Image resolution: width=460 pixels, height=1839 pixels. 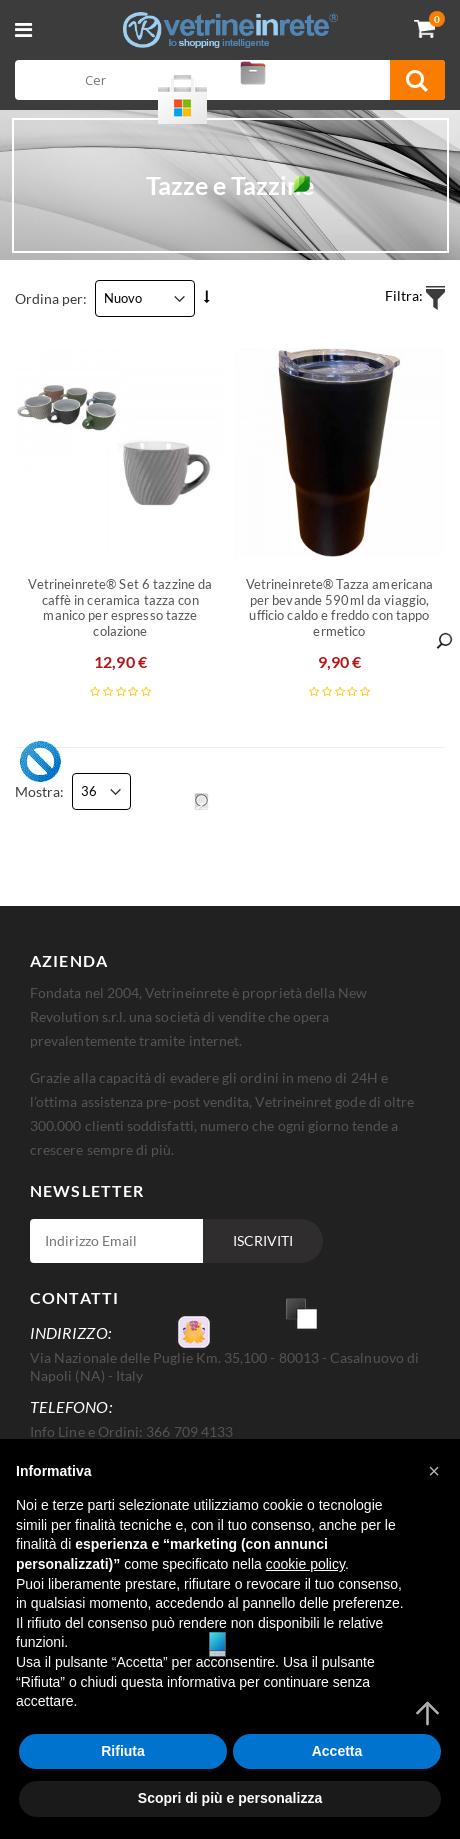 I want to click on open the sustainability app, so click(x=302, y=184).